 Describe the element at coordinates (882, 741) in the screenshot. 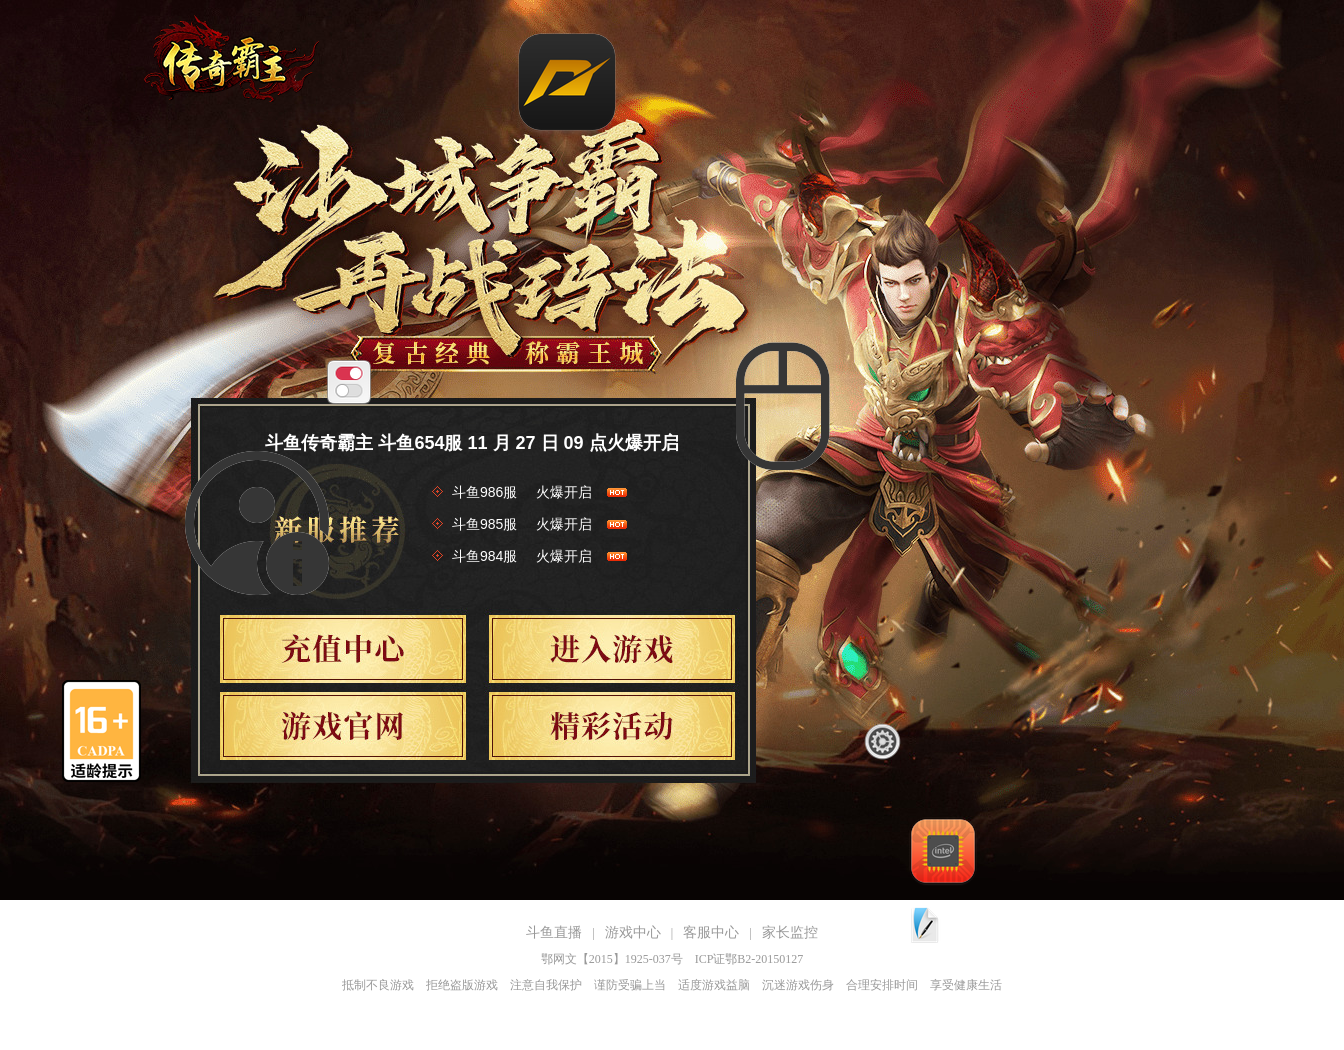

I see `open system settings` at that location.